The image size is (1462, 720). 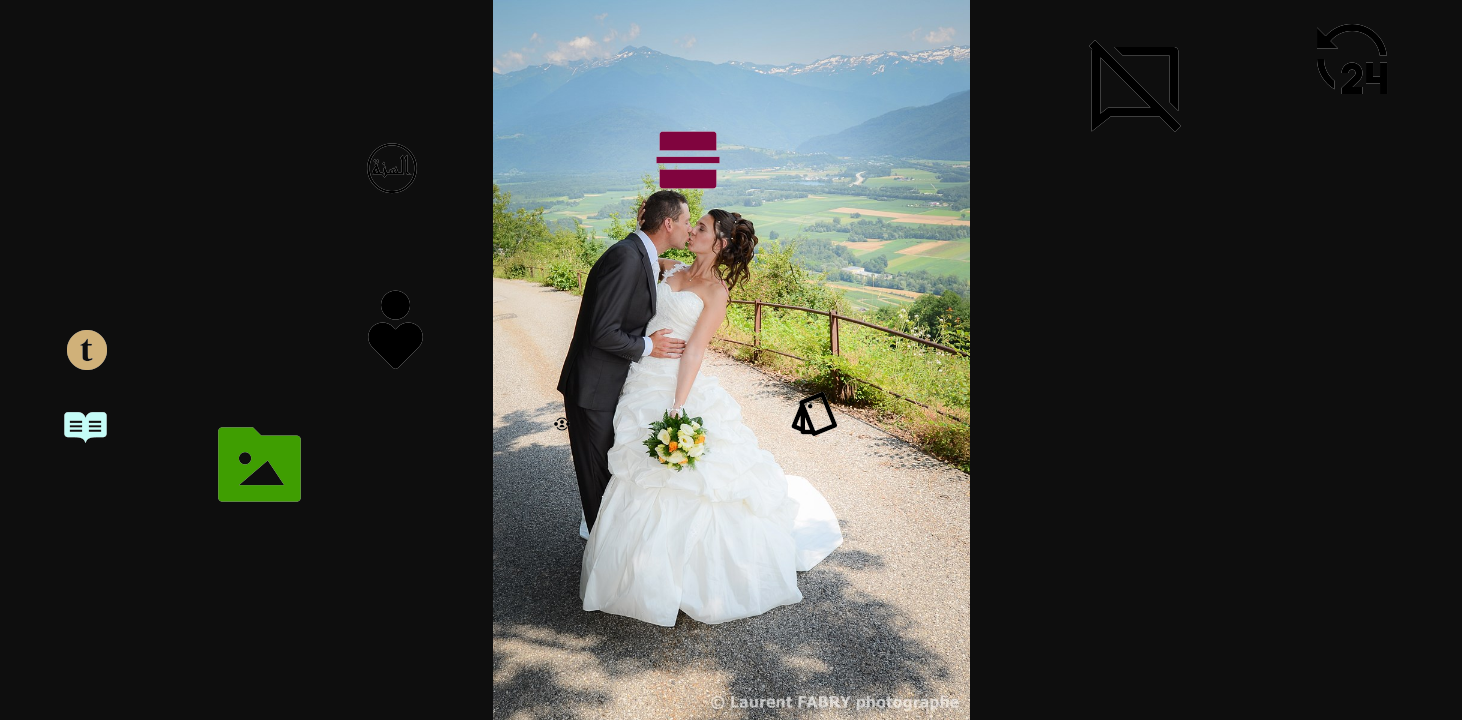 I want to click on empathize with or show compassion for a user, so click(x=395, y=330).